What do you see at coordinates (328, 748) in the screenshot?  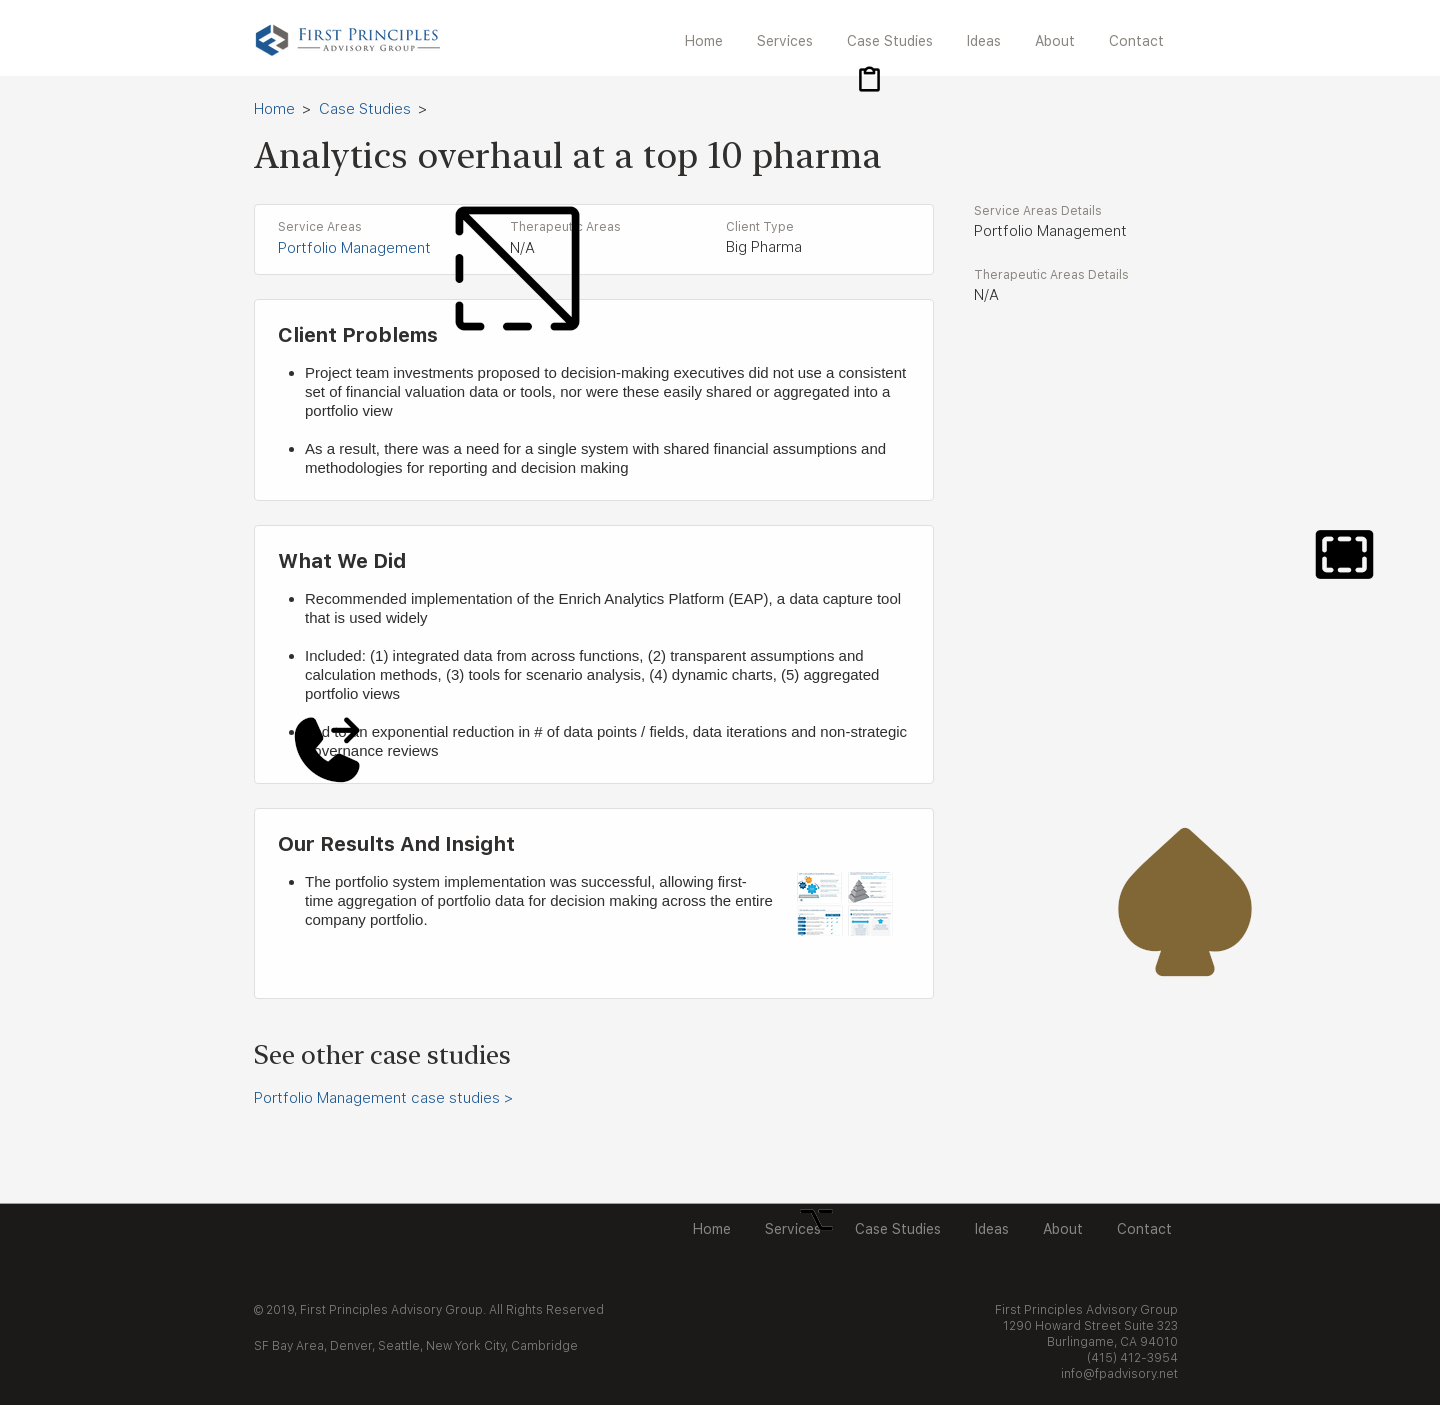 I see `transfer an active call to another person` at bounding box center [328, 748].